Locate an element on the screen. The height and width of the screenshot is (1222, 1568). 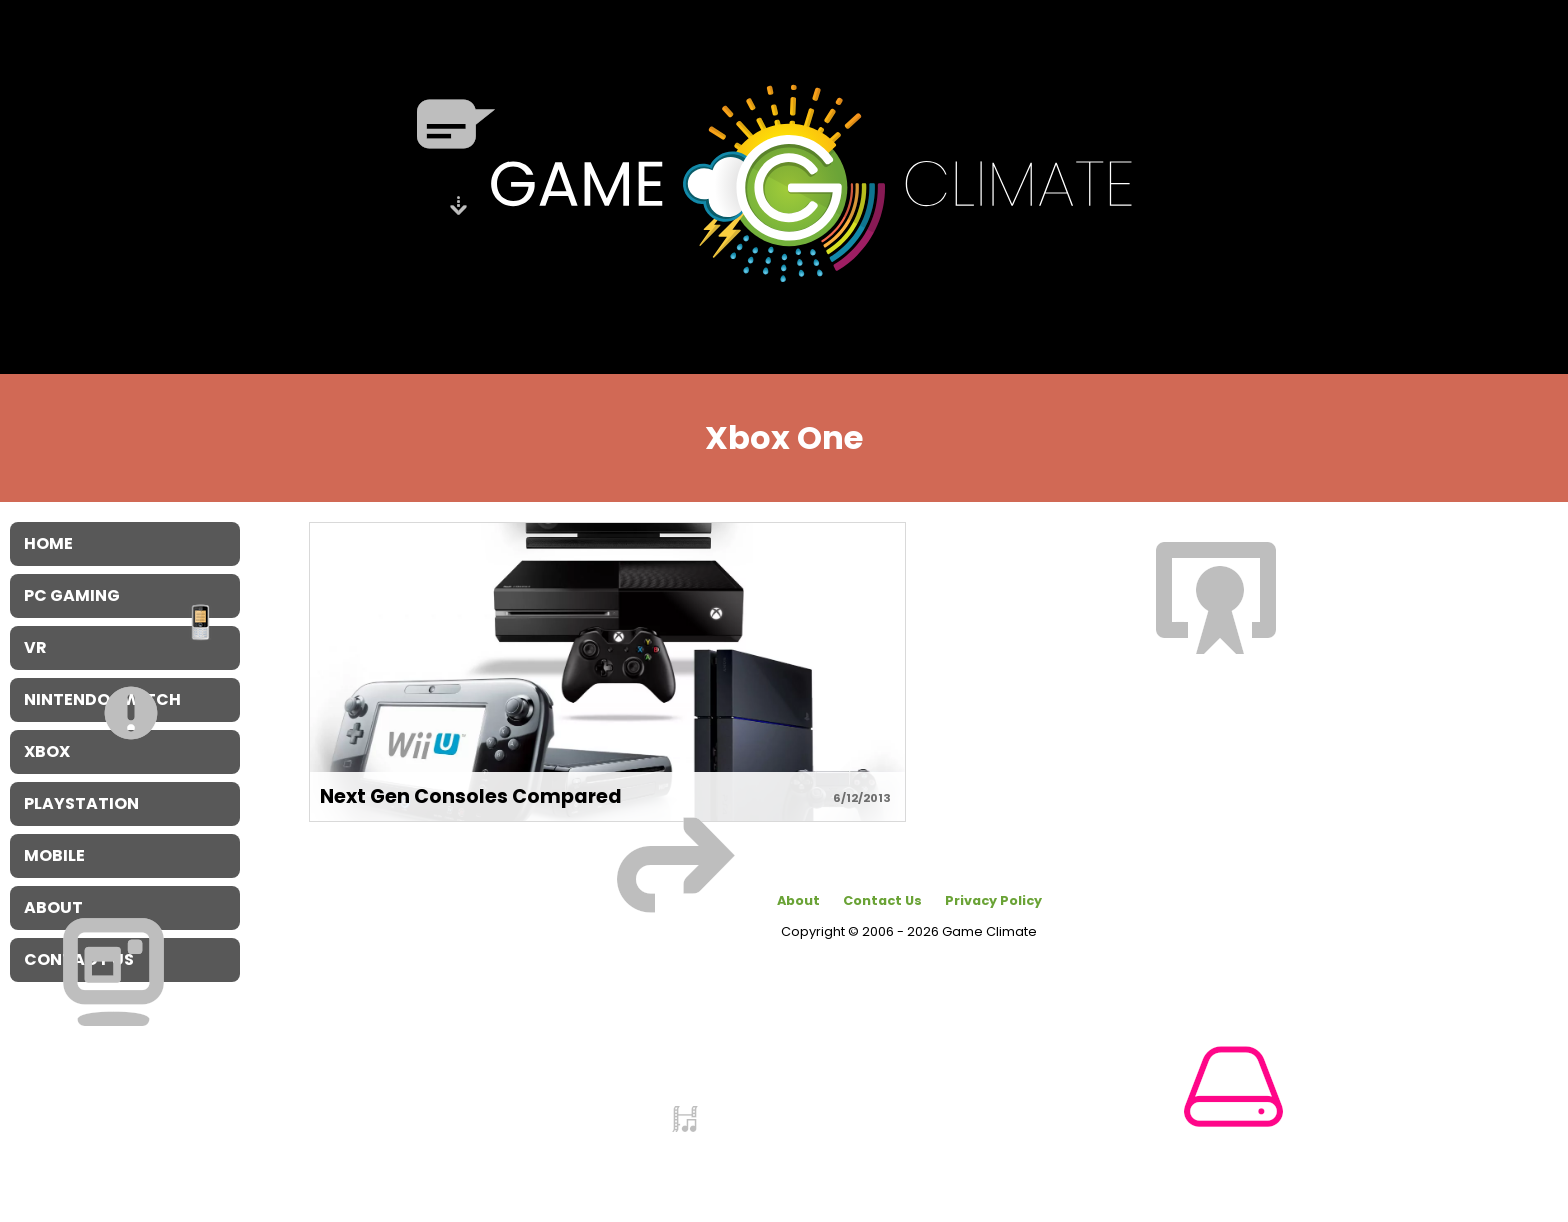
configure remote desktop settings is located at coordinates (113, 968).